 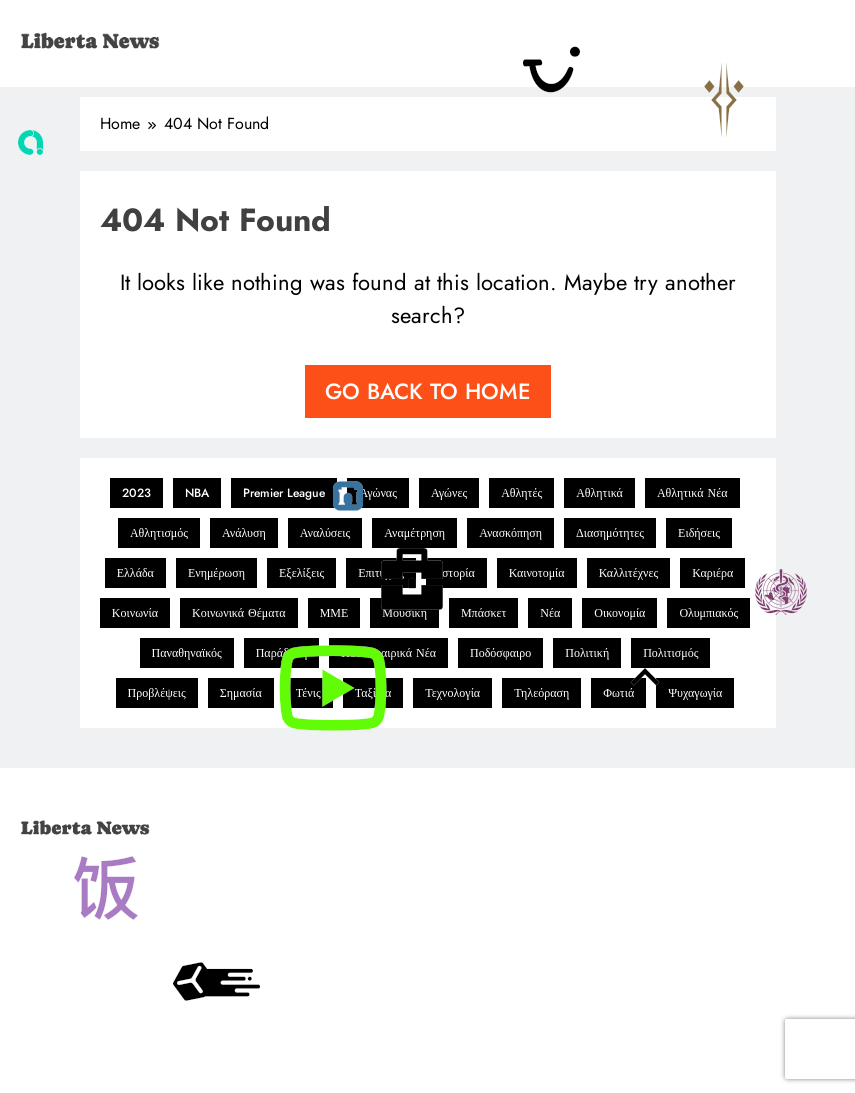 I want to click on world health organization official logo, so click(x=781, y=592).